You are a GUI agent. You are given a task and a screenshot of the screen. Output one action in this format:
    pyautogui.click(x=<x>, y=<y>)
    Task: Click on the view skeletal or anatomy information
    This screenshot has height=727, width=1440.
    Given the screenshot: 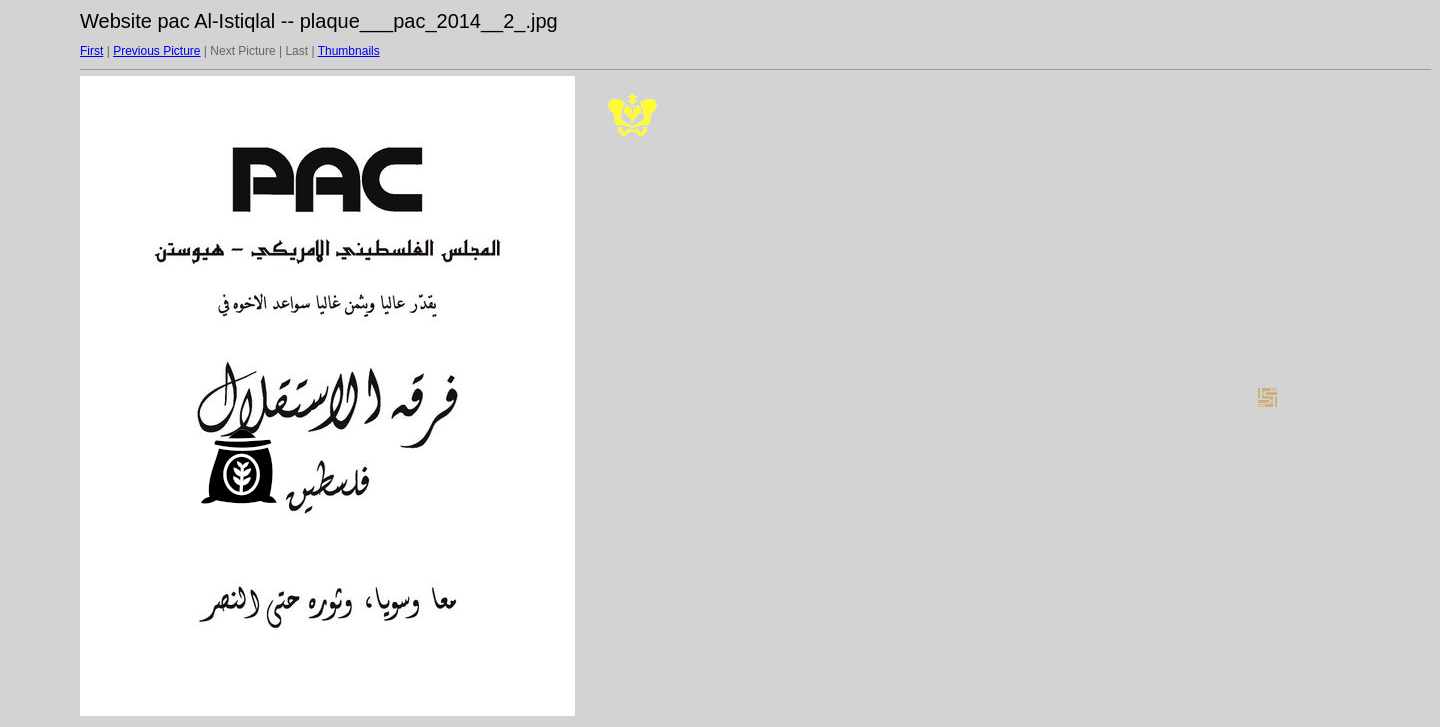 What is the action you would take?
    pyautogui.click(x=632, y=117)
    